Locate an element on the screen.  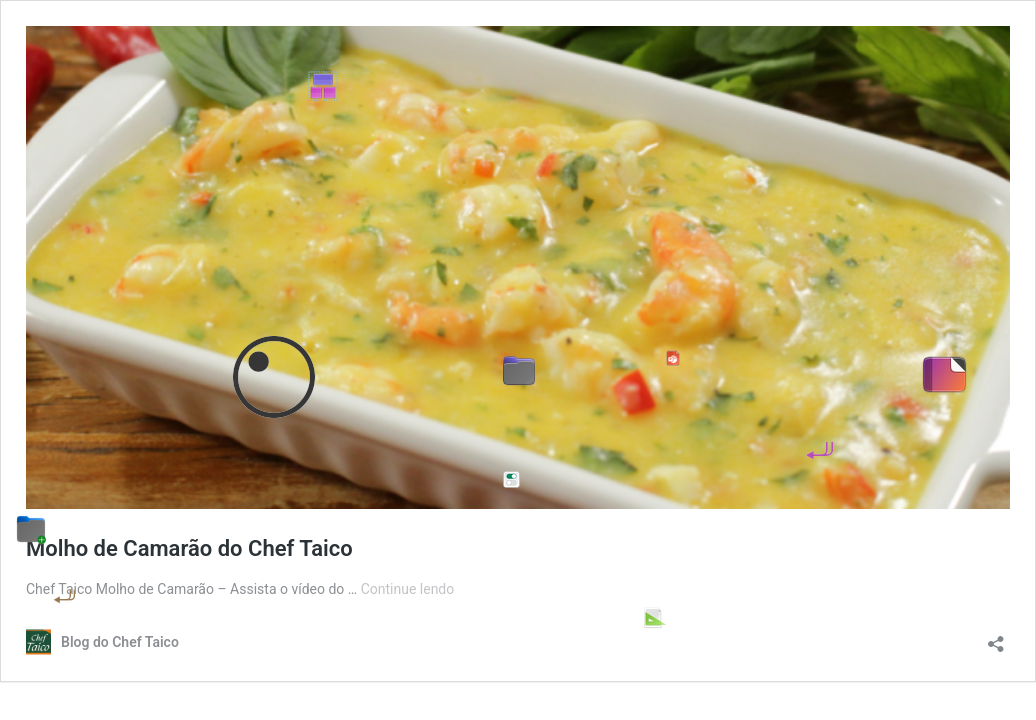
reply to all recipients of an email is located at coordinates (819, 449).